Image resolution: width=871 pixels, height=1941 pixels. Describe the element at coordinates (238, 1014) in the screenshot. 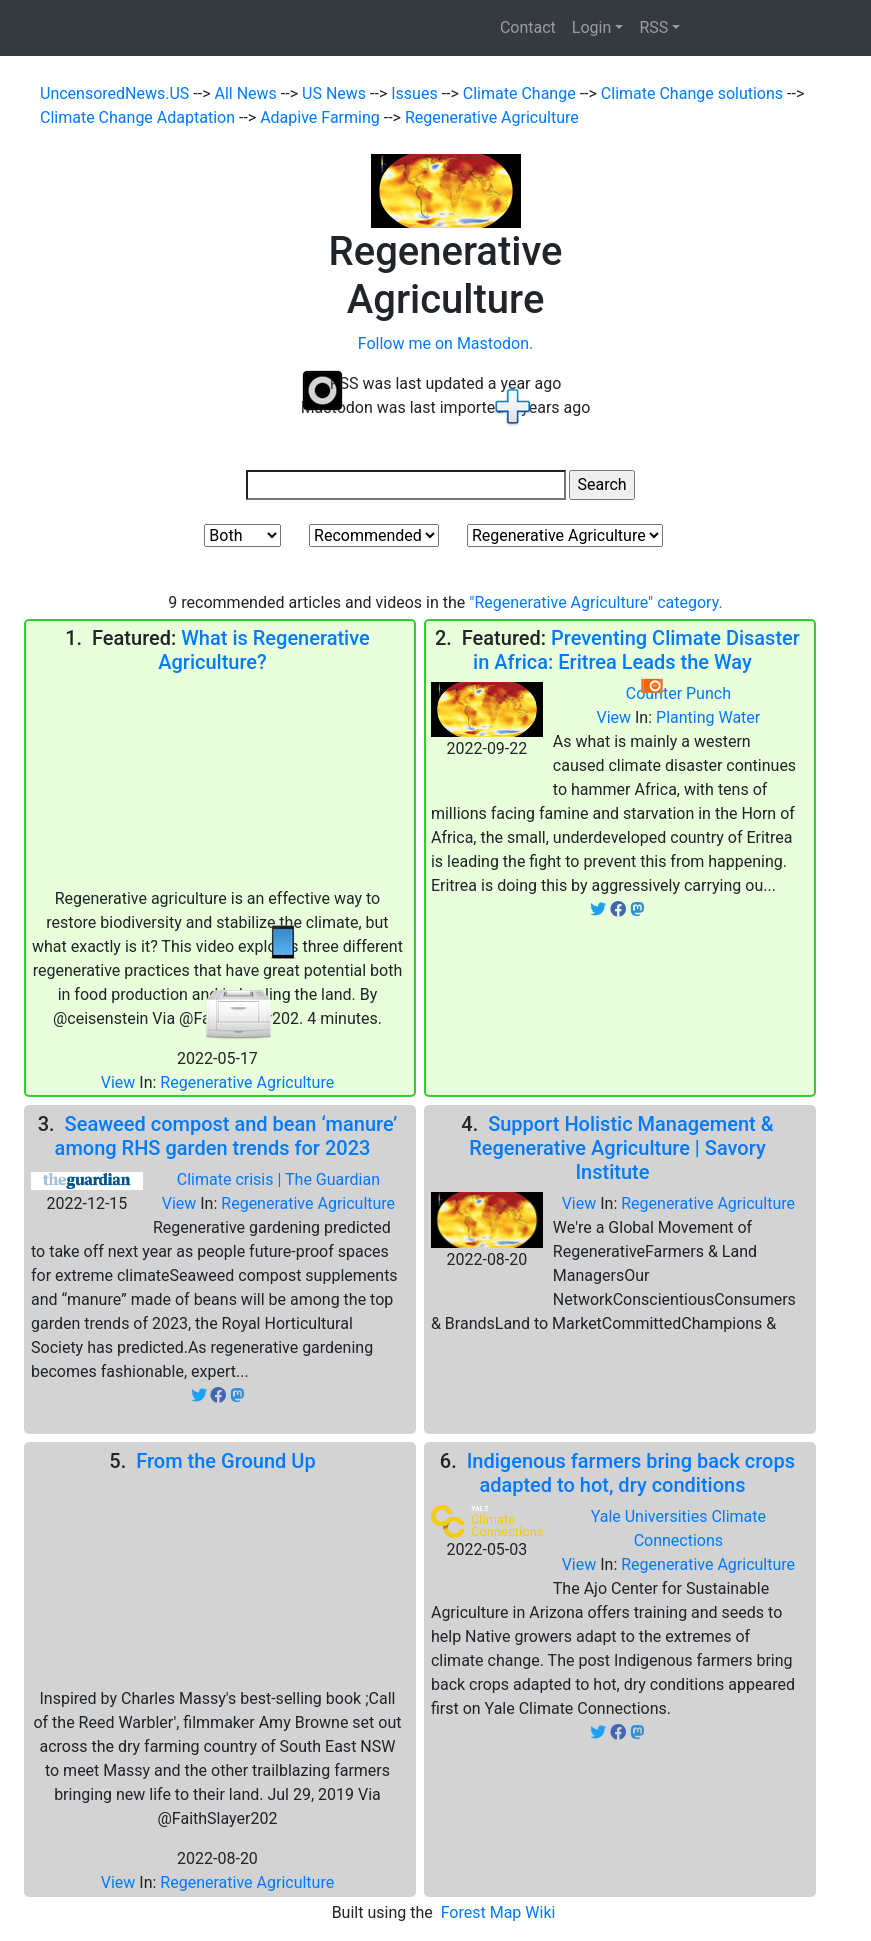

I see `access printer settings` at that location.